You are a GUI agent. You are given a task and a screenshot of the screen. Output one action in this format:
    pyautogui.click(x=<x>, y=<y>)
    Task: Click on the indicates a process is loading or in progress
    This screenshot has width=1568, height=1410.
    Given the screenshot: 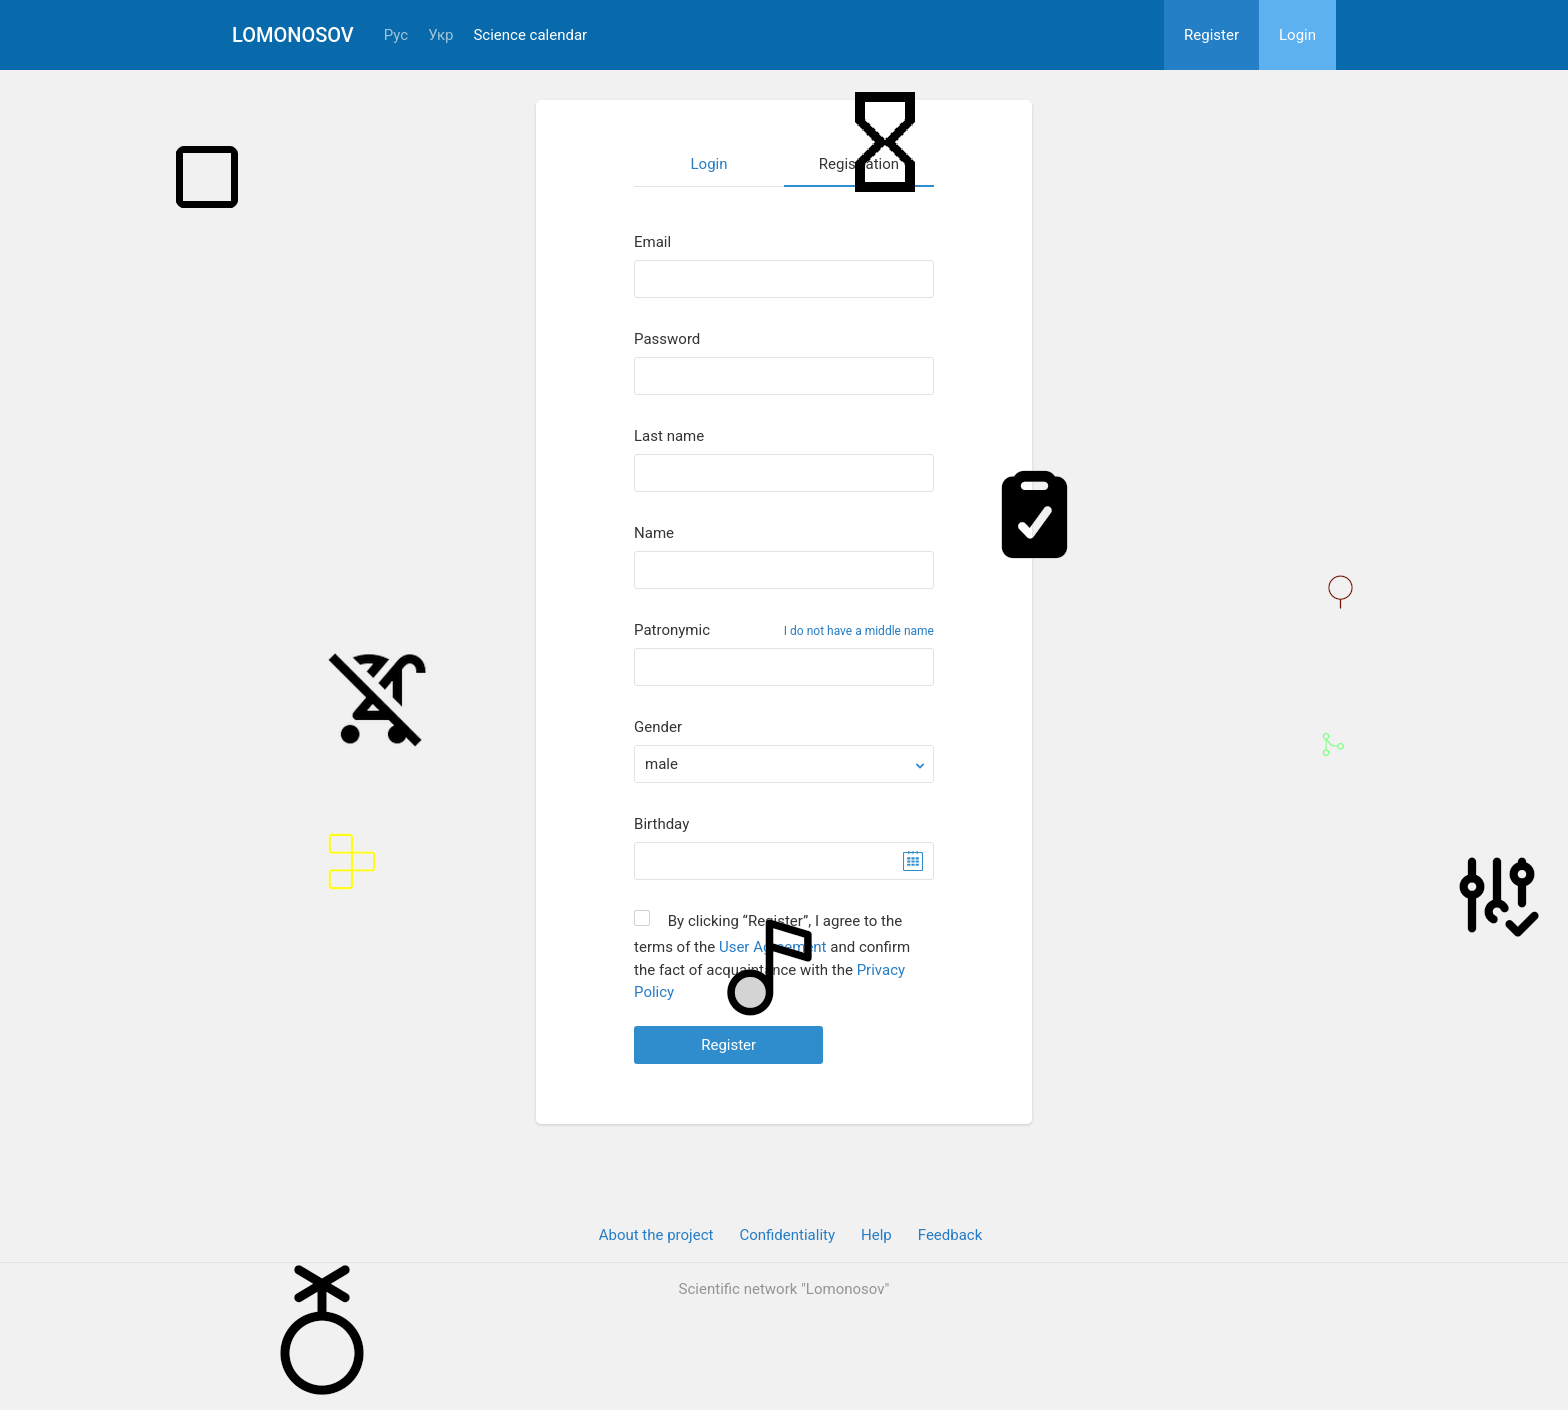 What is the action you would take?
    pyautogui.click(x=885, y=142)
    